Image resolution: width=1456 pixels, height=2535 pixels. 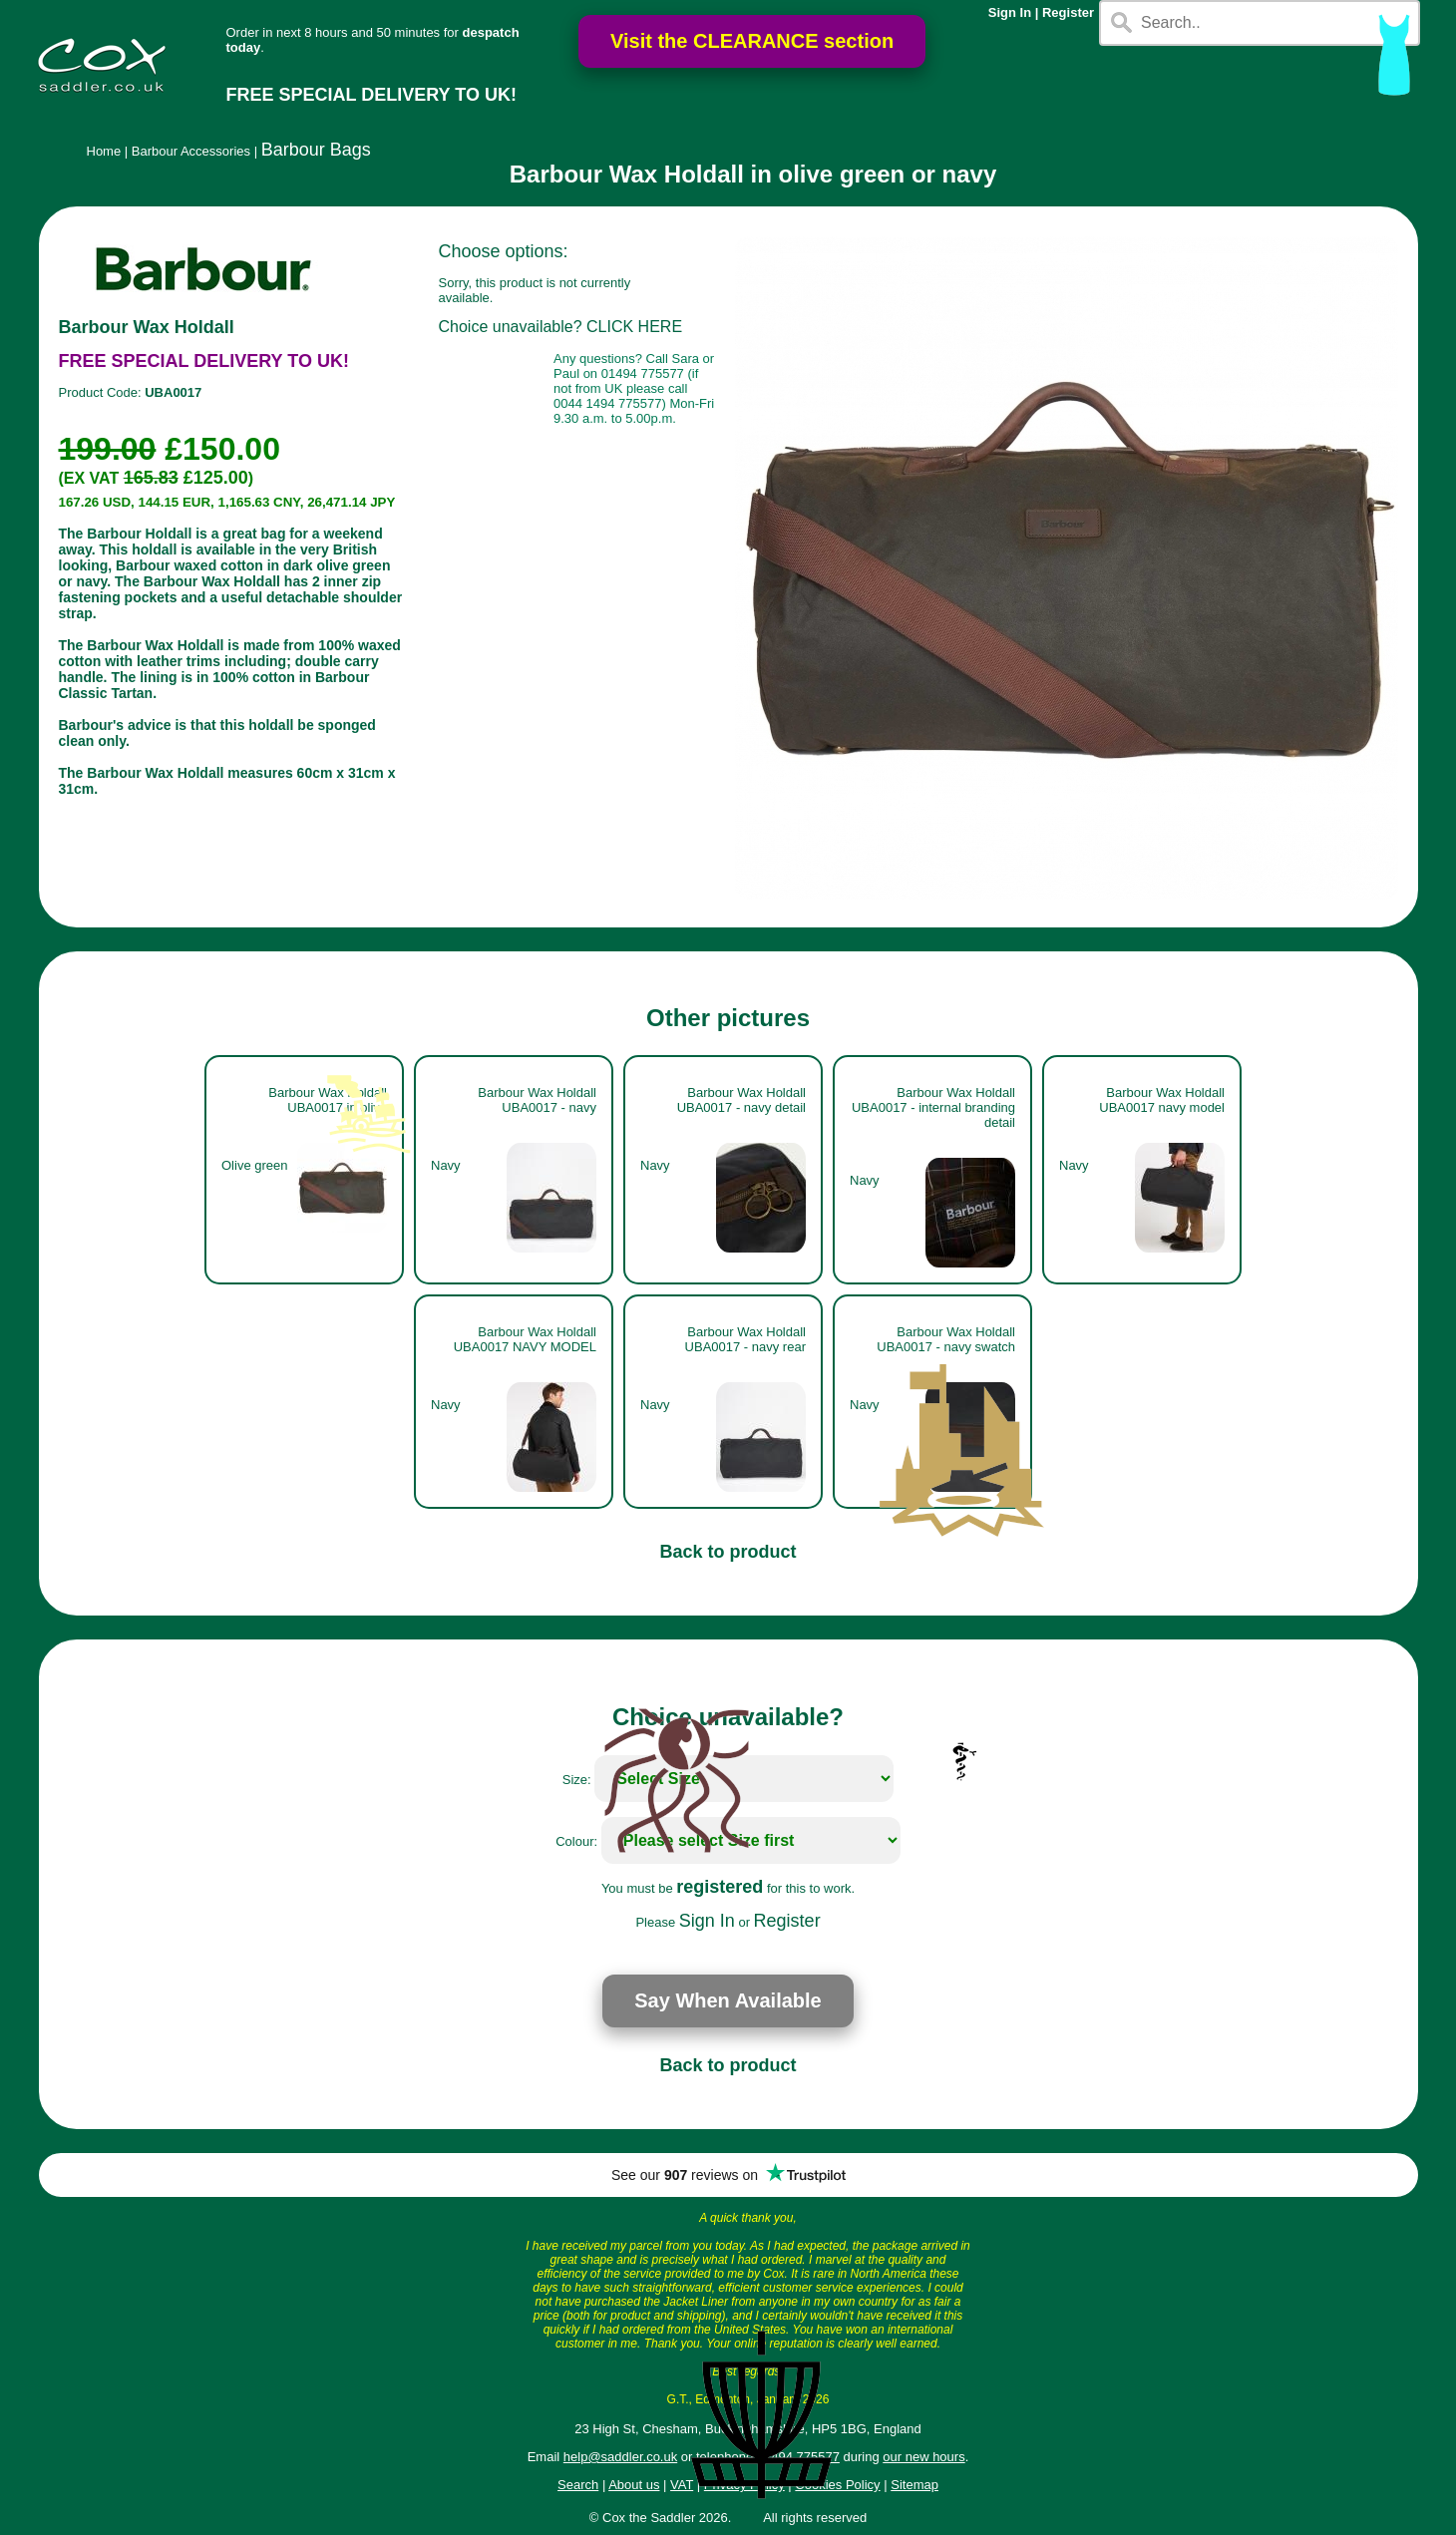 What do you see at coordinates (1394, 55) in the screenshot?
I see `browse women's clothing or dresses` at bounding box center [1394, 55].